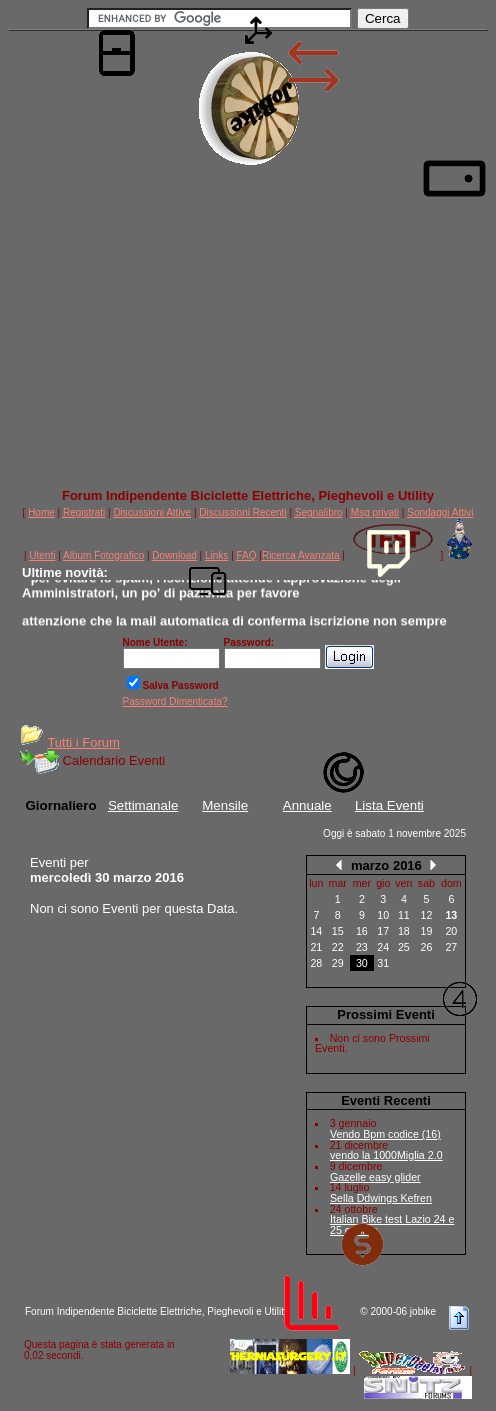 Image resolution: width=496 pixels, height=1411 pixels. I want to click on view declining metrics or statistics, so click(312, 1303).